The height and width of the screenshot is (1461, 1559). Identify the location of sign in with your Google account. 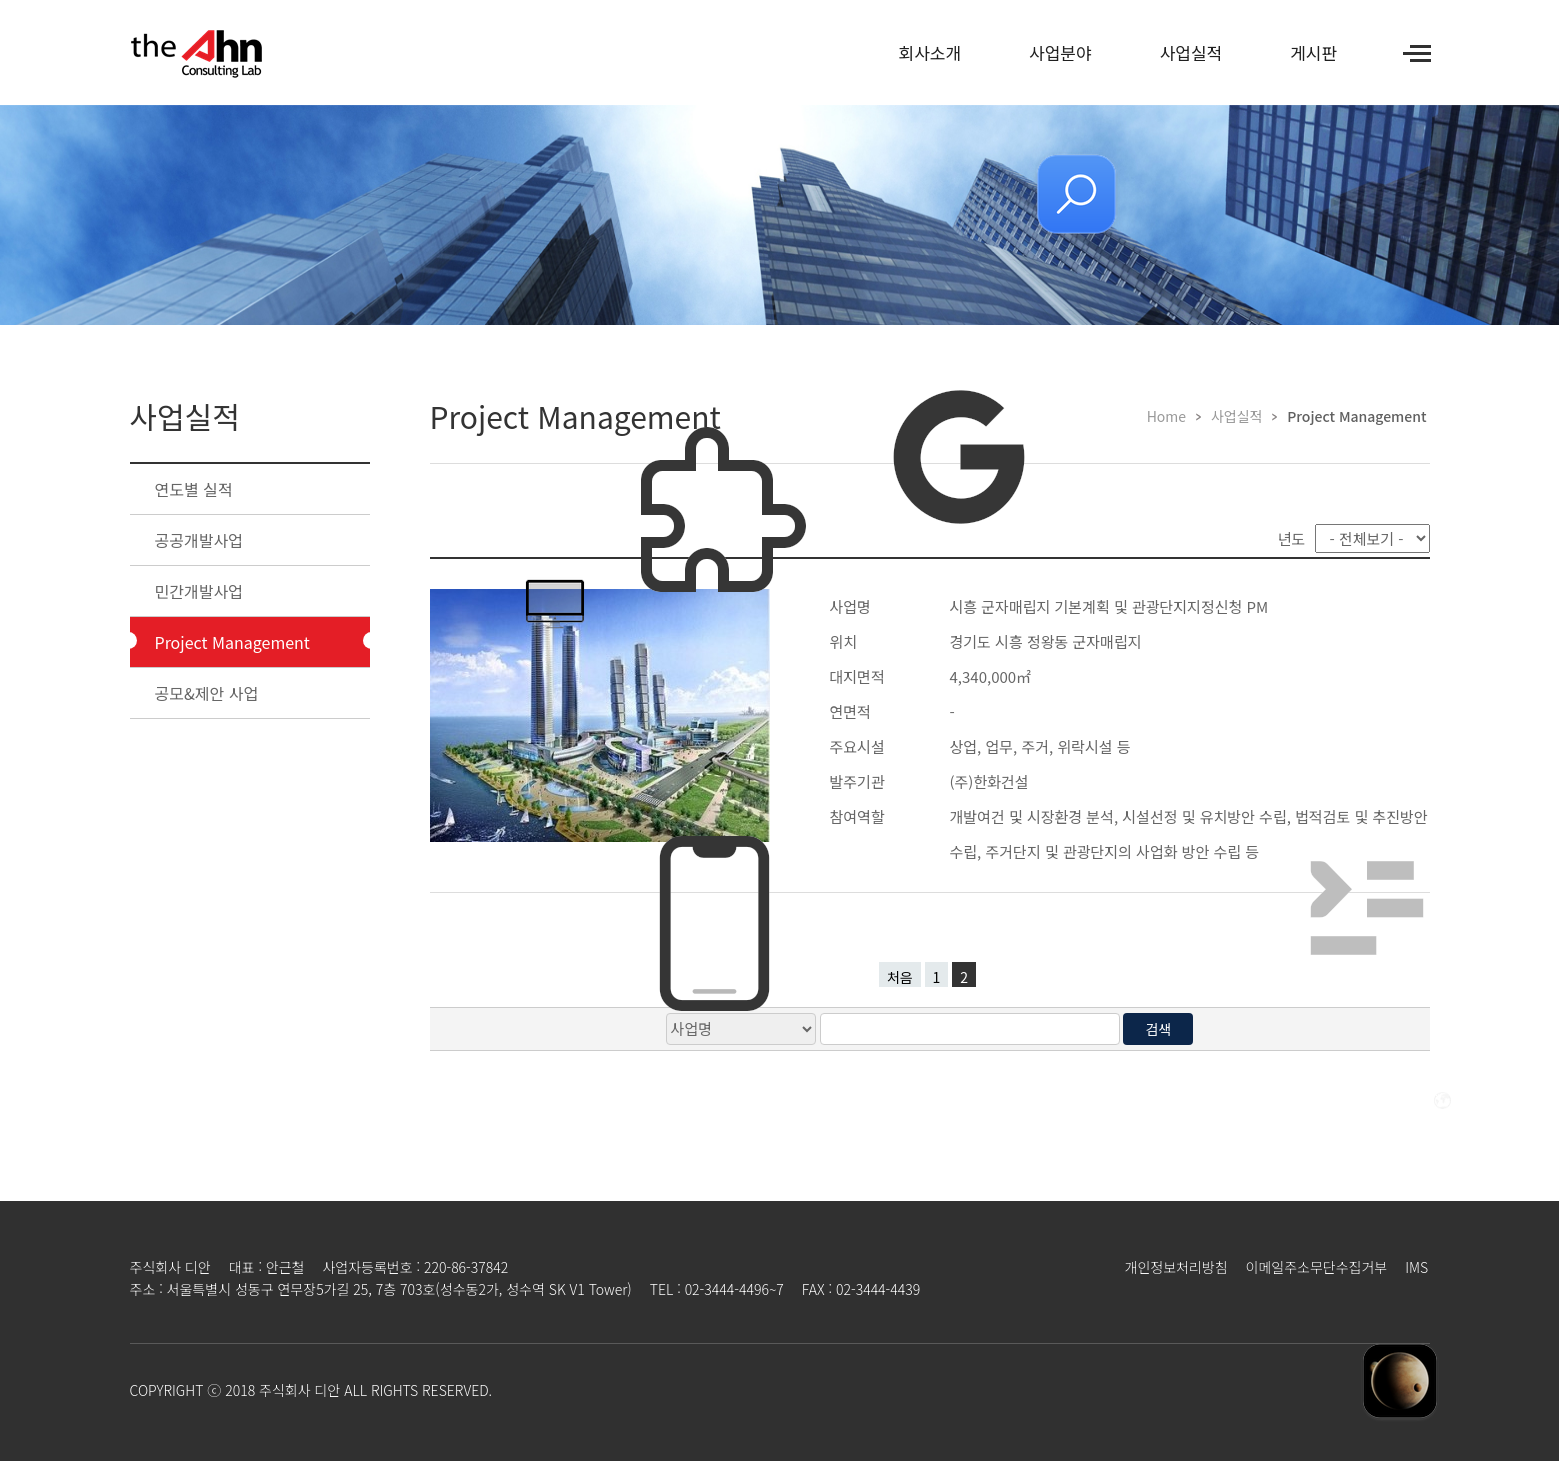
(959, 457).